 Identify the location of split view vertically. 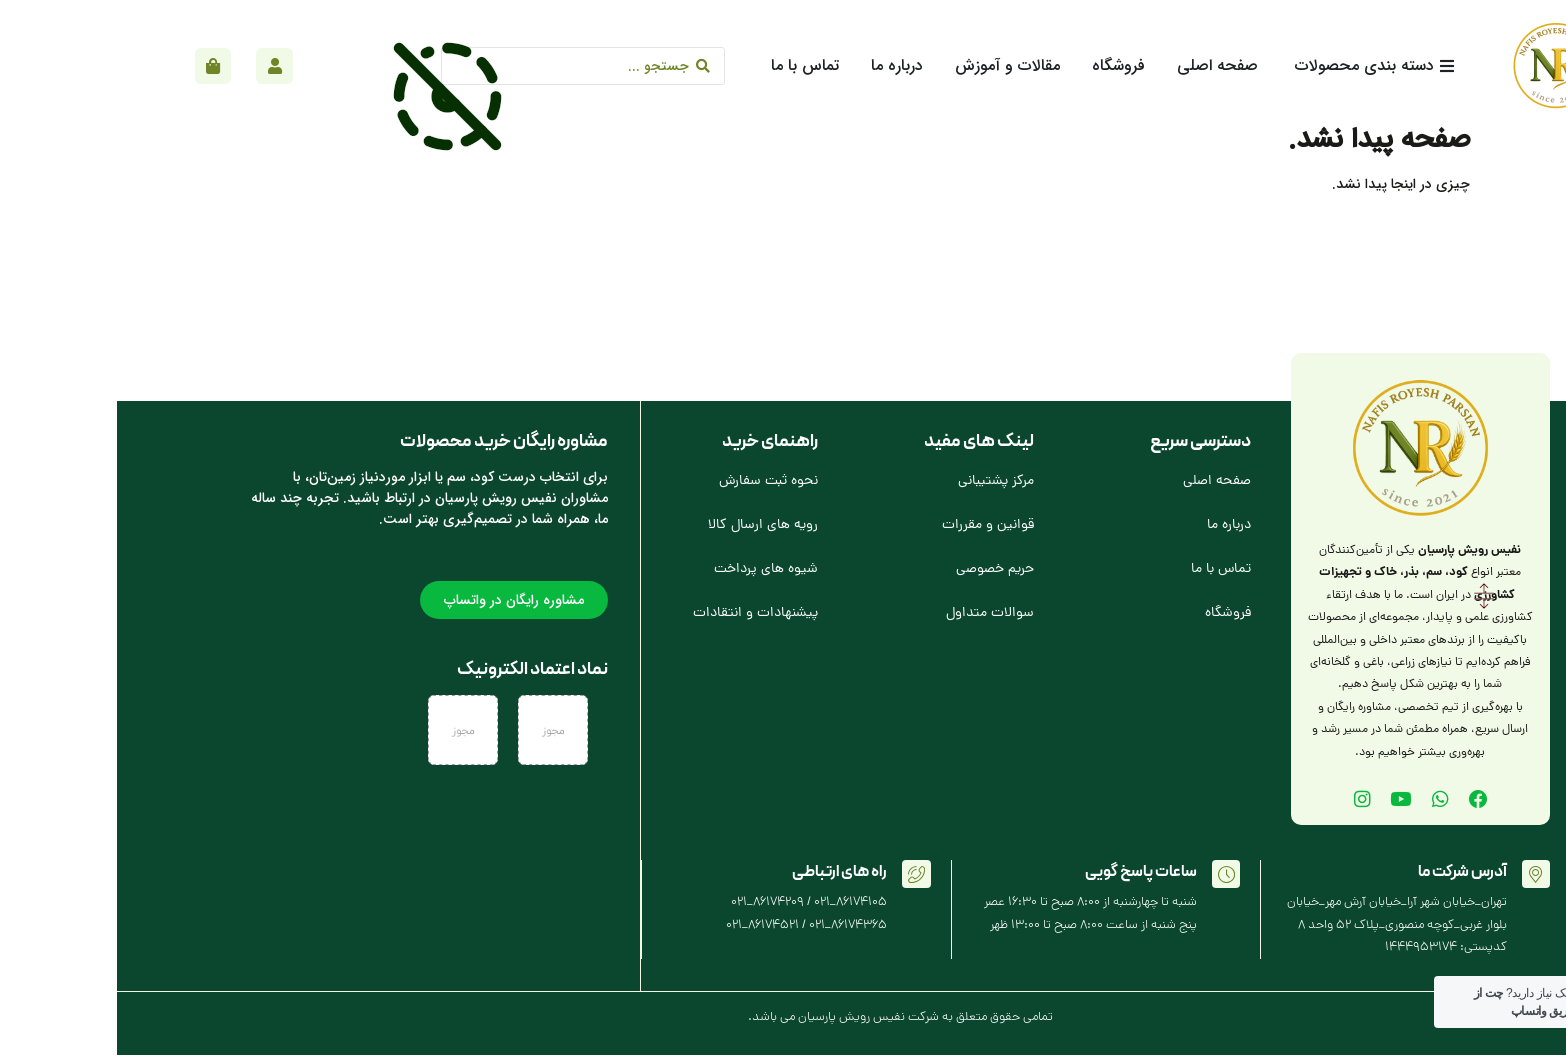
(1484, 596).